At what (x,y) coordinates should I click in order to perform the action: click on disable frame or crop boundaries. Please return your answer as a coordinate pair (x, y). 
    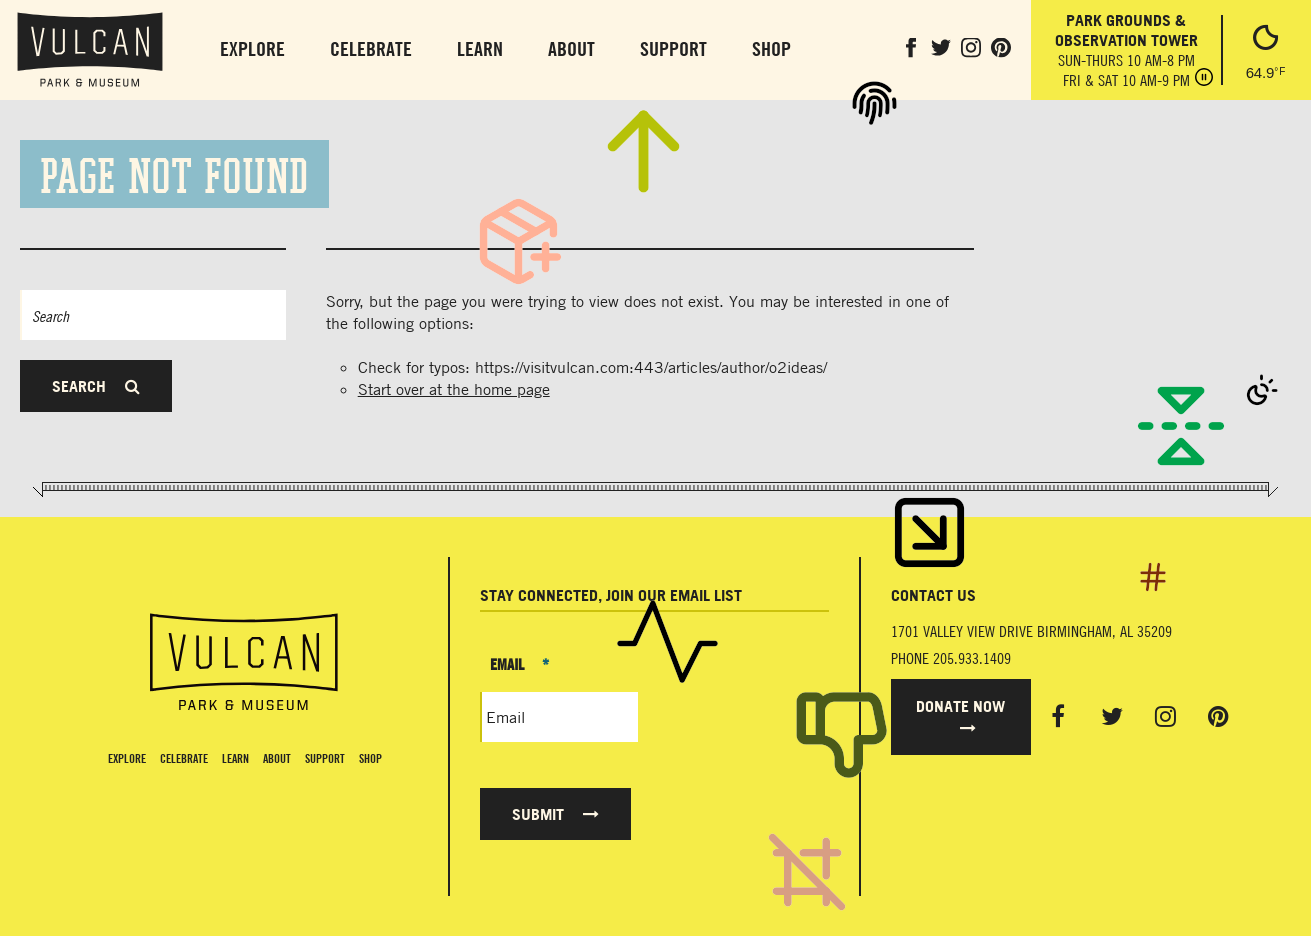
    Looking at the image, I should click on (807, 872).